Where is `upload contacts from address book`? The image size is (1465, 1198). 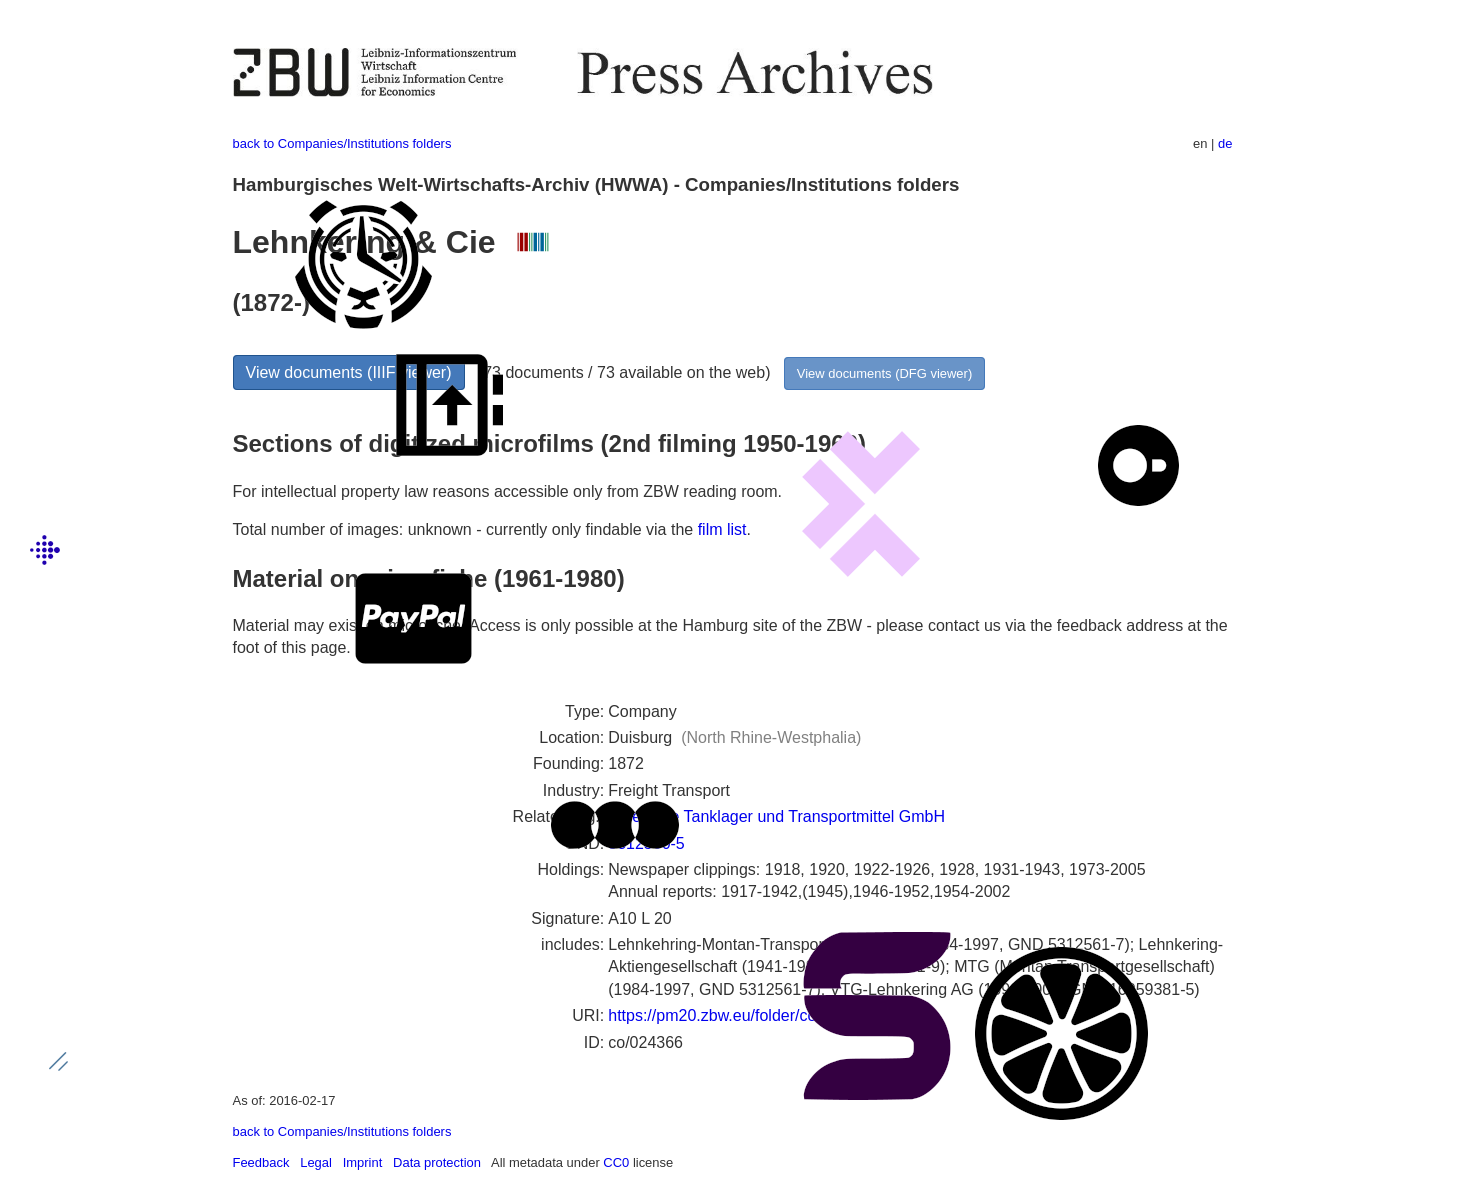 upload contacts from address book is located at coordinates (442, 405).